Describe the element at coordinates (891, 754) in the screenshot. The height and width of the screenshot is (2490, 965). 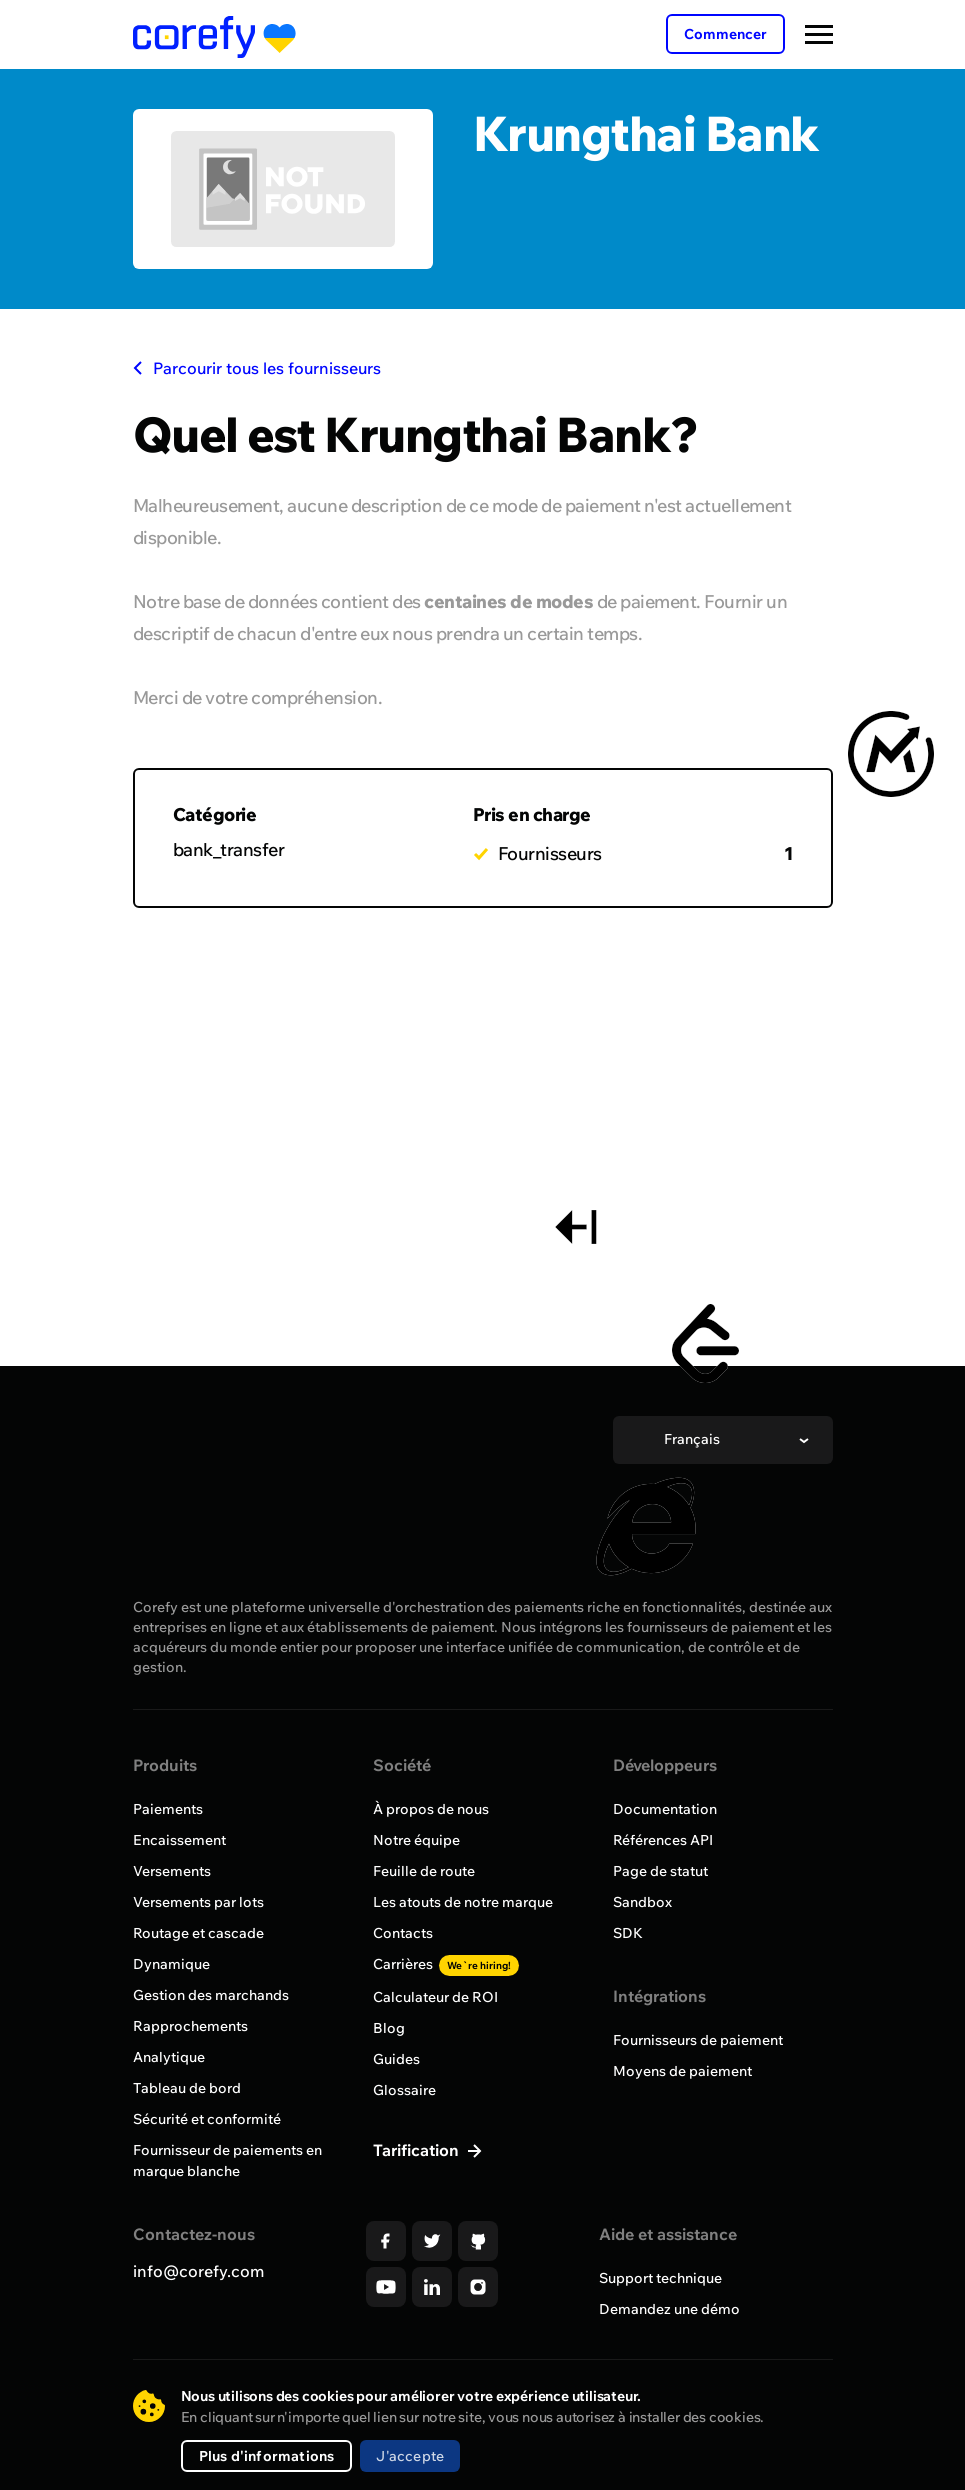
I see `open Mautic marketing automation platform` at that location.